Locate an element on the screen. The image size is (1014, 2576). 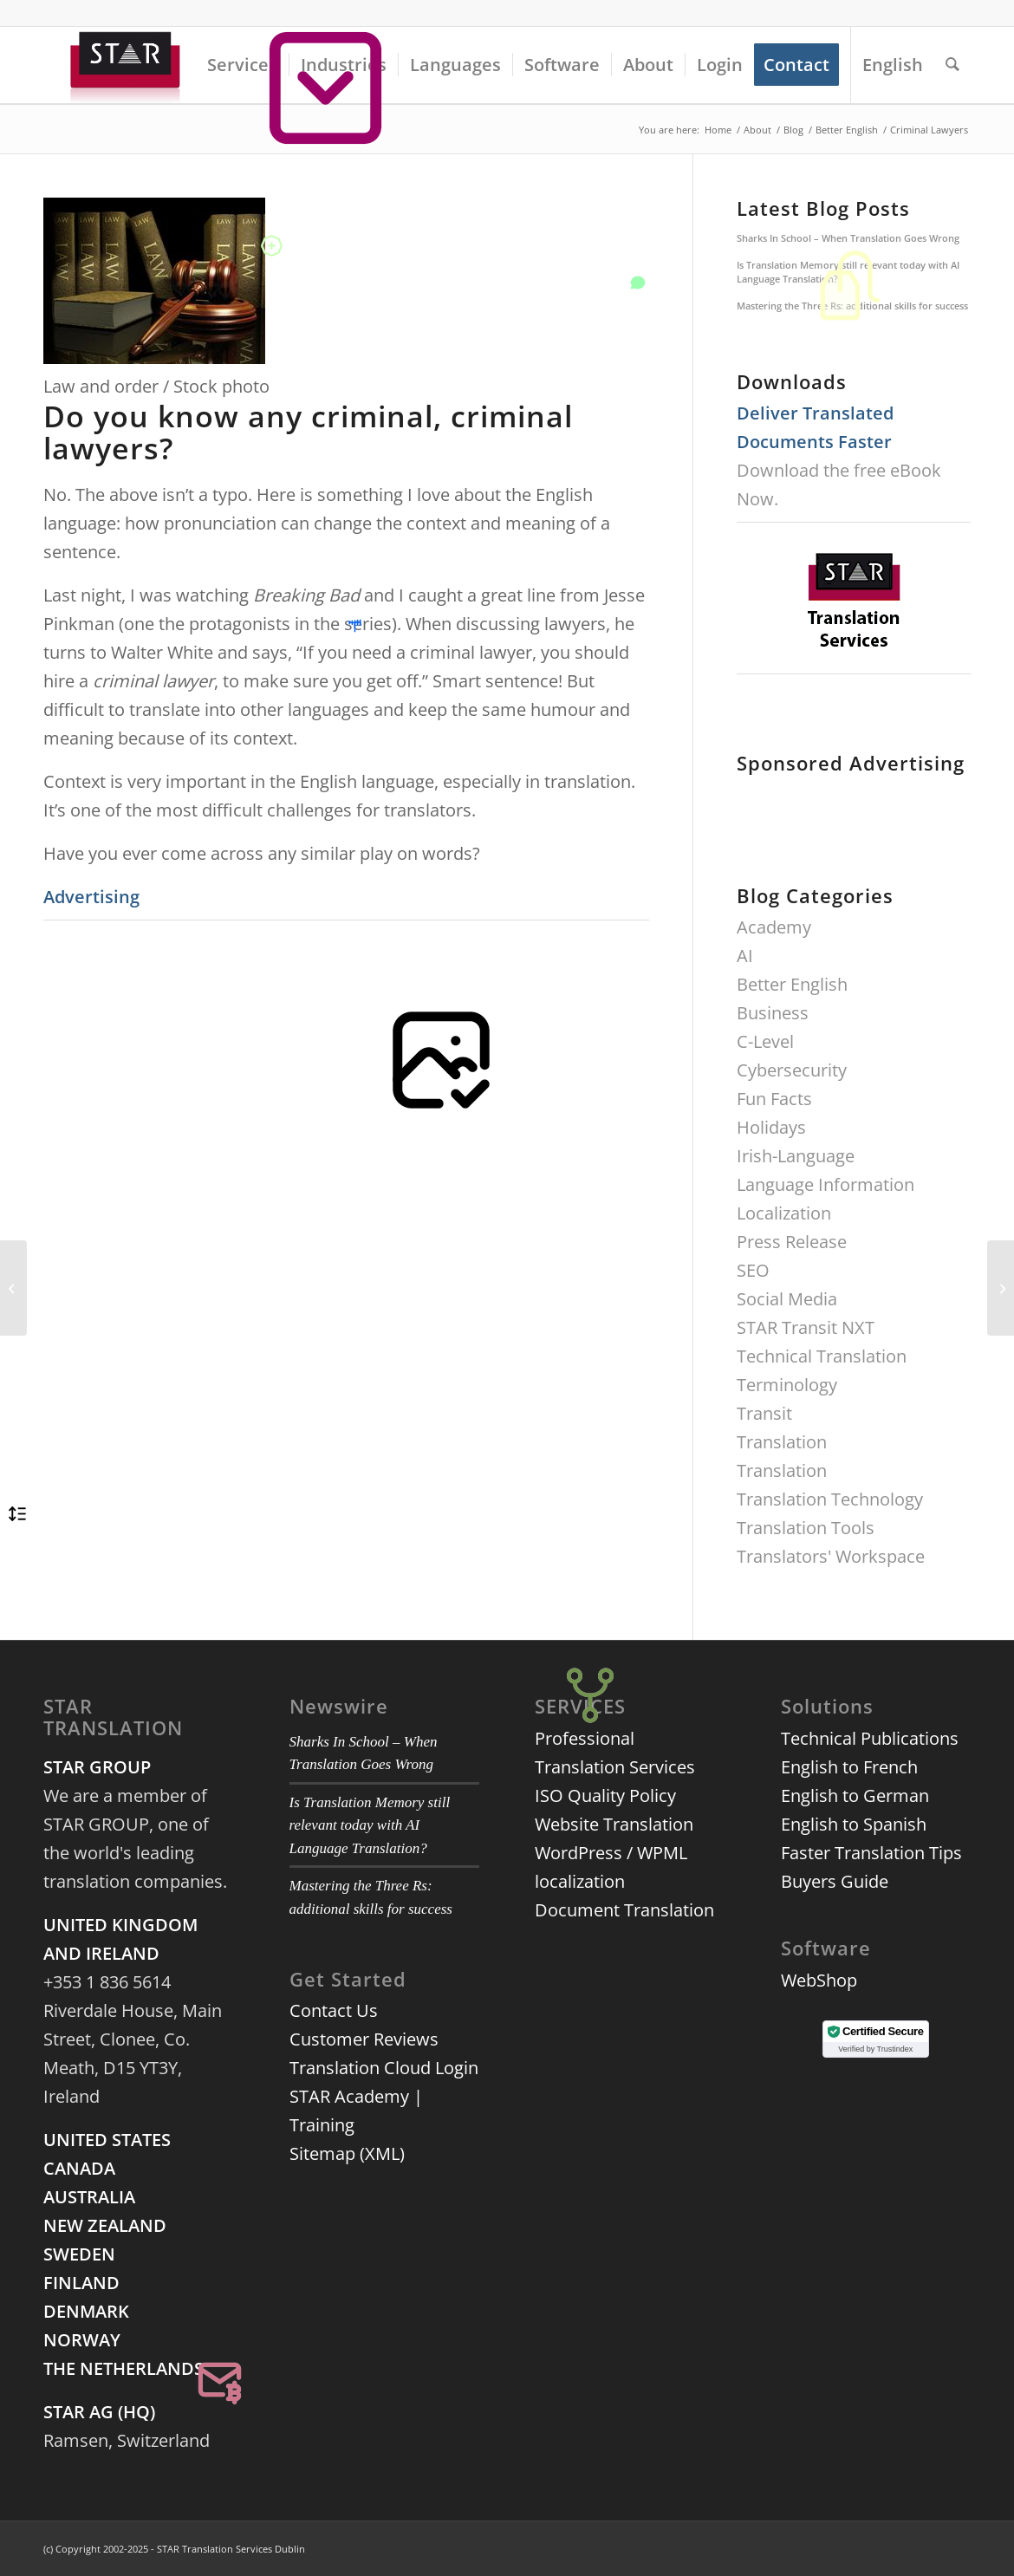
photo successfully uploaded is located at coordinates (441, 1060).